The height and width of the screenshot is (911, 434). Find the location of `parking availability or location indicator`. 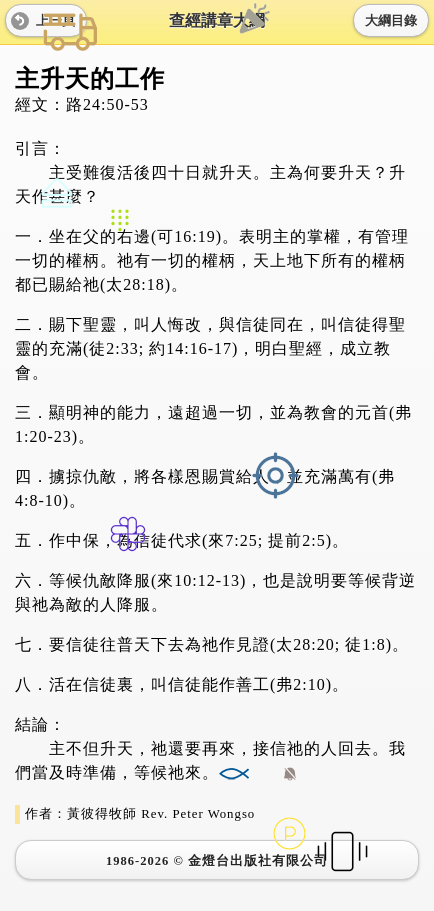

parking availability or location indicator is located at coordinates (289, 833).